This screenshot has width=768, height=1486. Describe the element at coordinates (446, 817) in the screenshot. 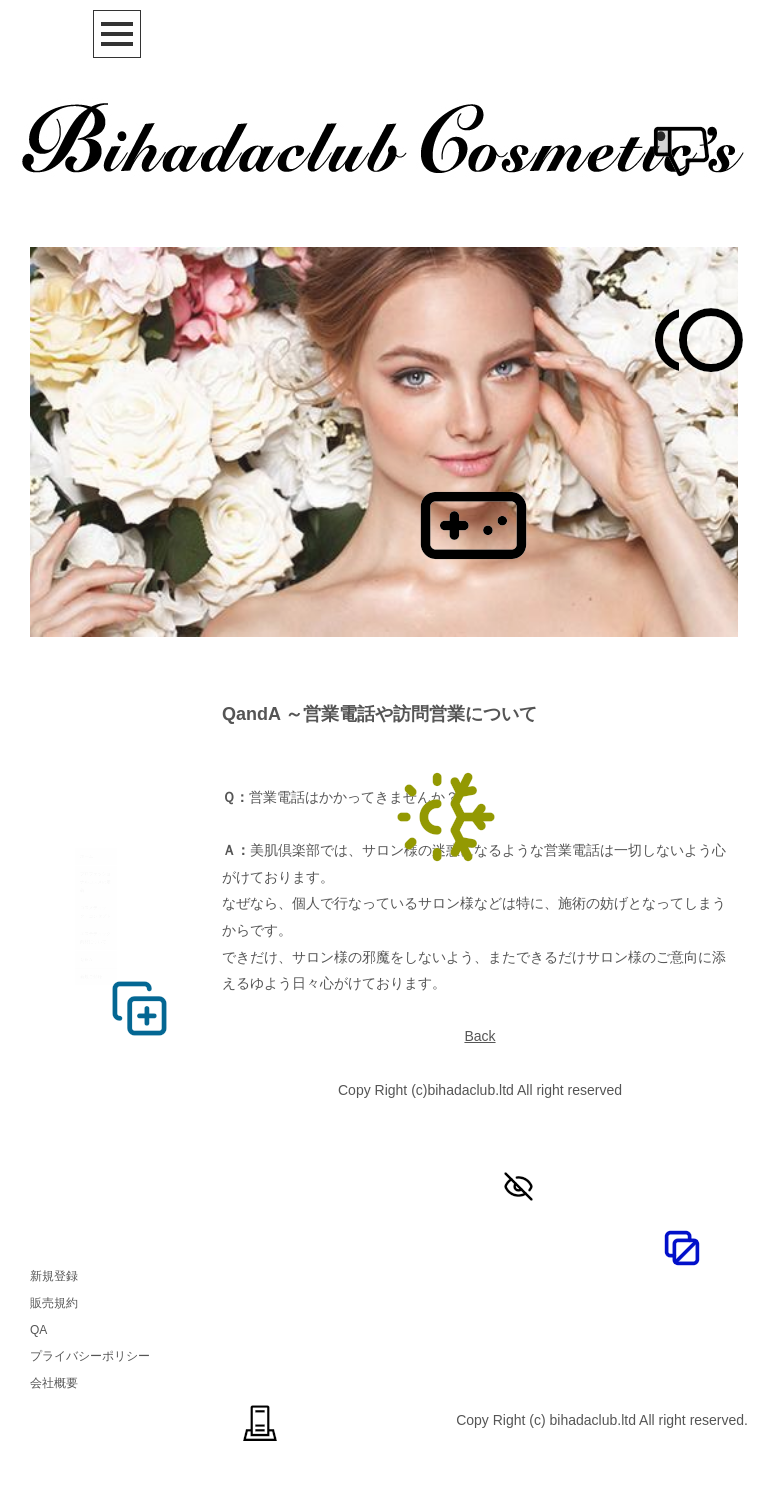

I see `toggle between hot and cold temperature settings` at that location.